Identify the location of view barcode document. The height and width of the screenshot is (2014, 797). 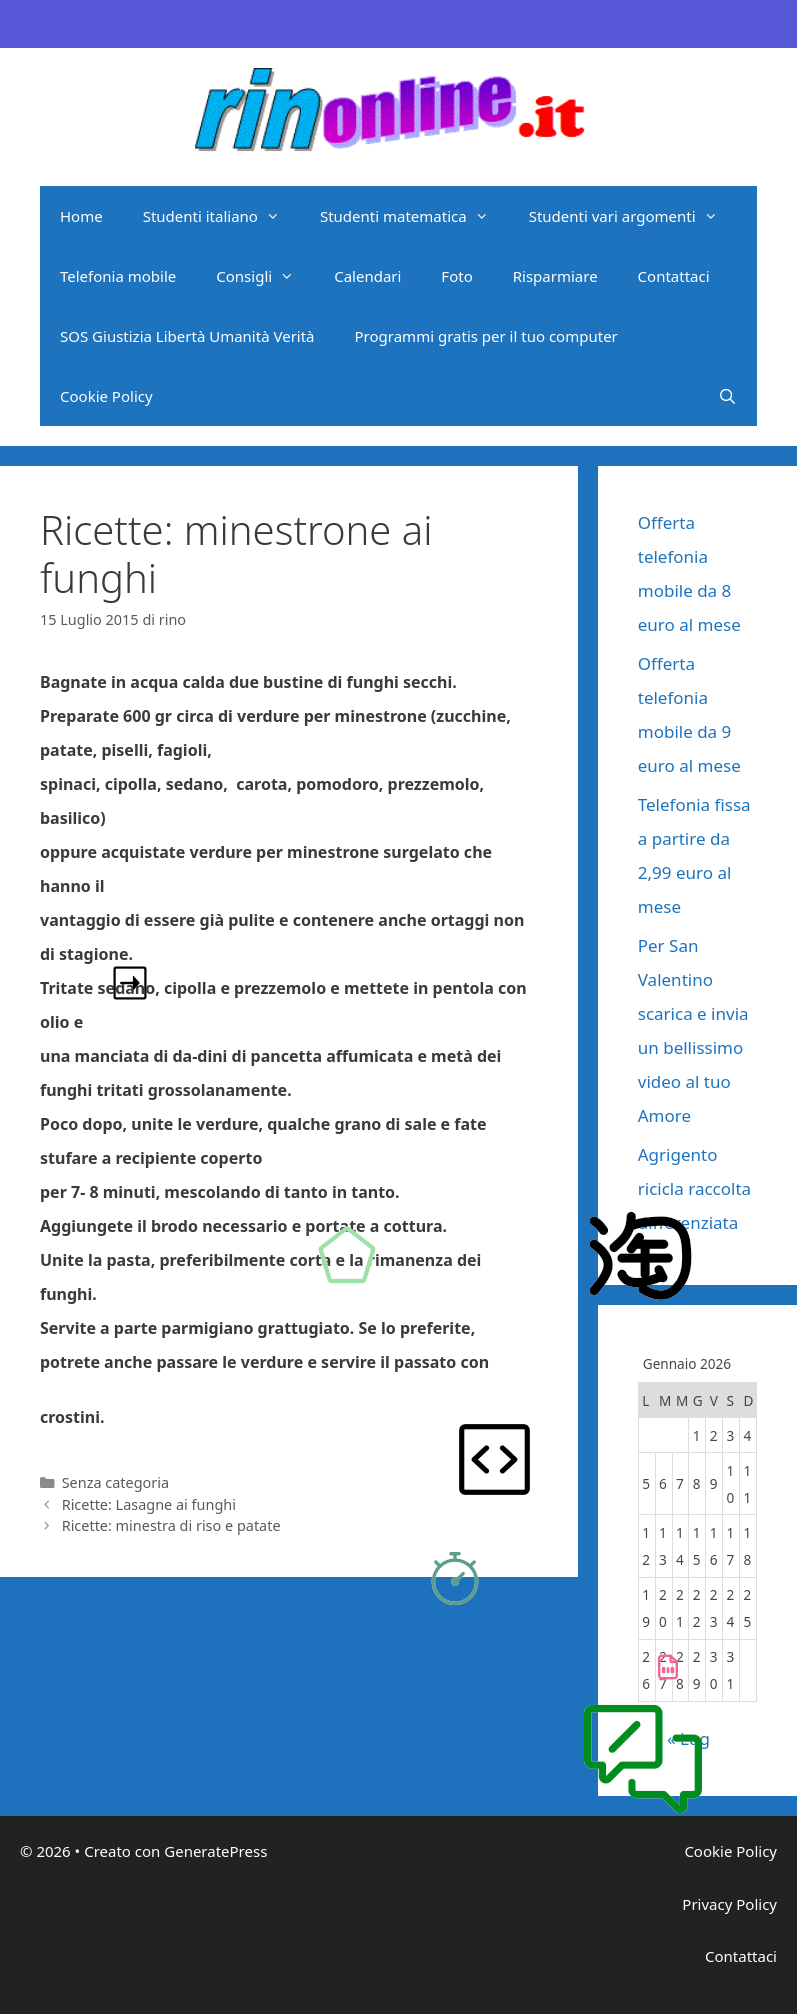
(668, 1667).